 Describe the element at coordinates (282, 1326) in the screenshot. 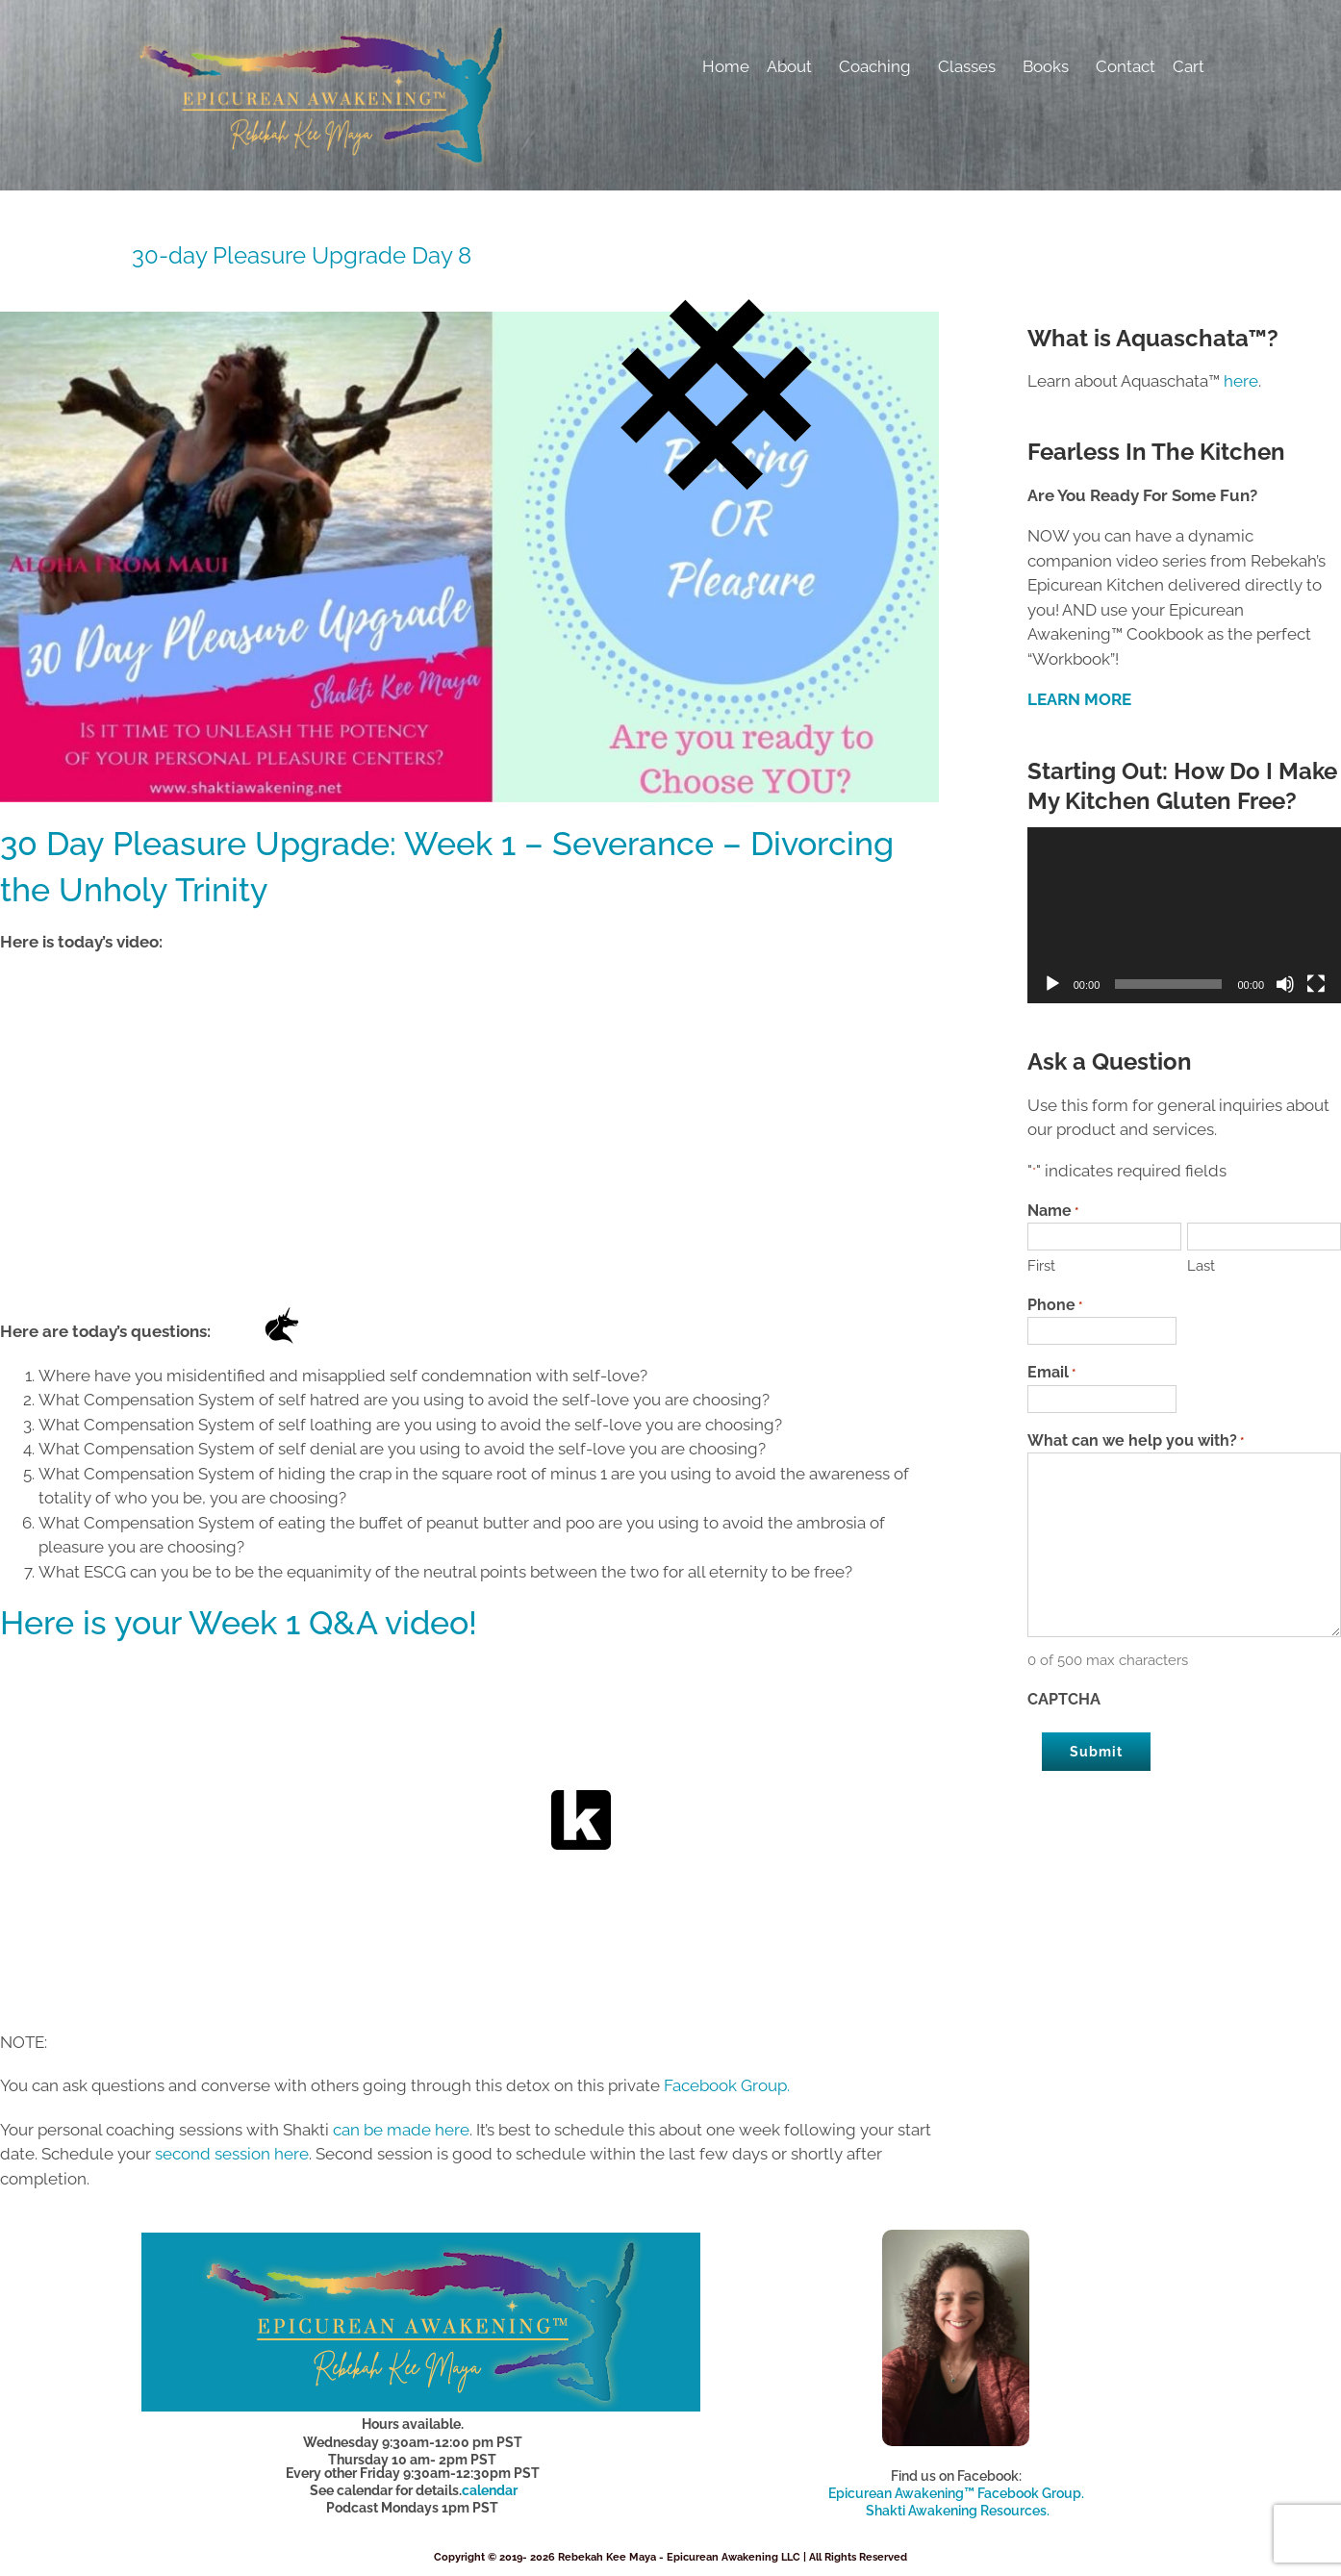

I see `org framework logo` at that location.